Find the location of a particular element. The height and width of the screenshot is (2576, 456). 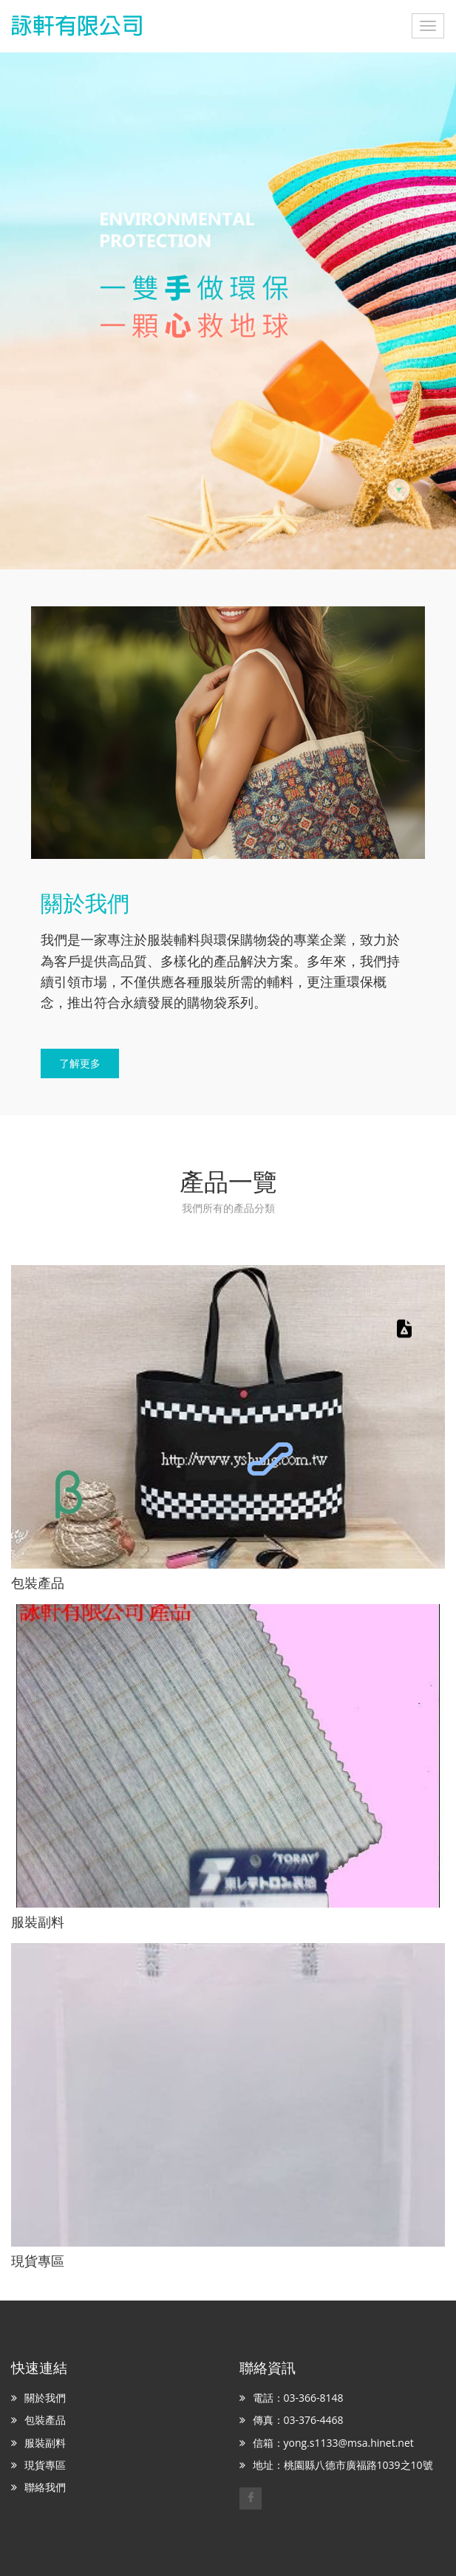

view file changes or differences is located at coordinates (404, 1329).